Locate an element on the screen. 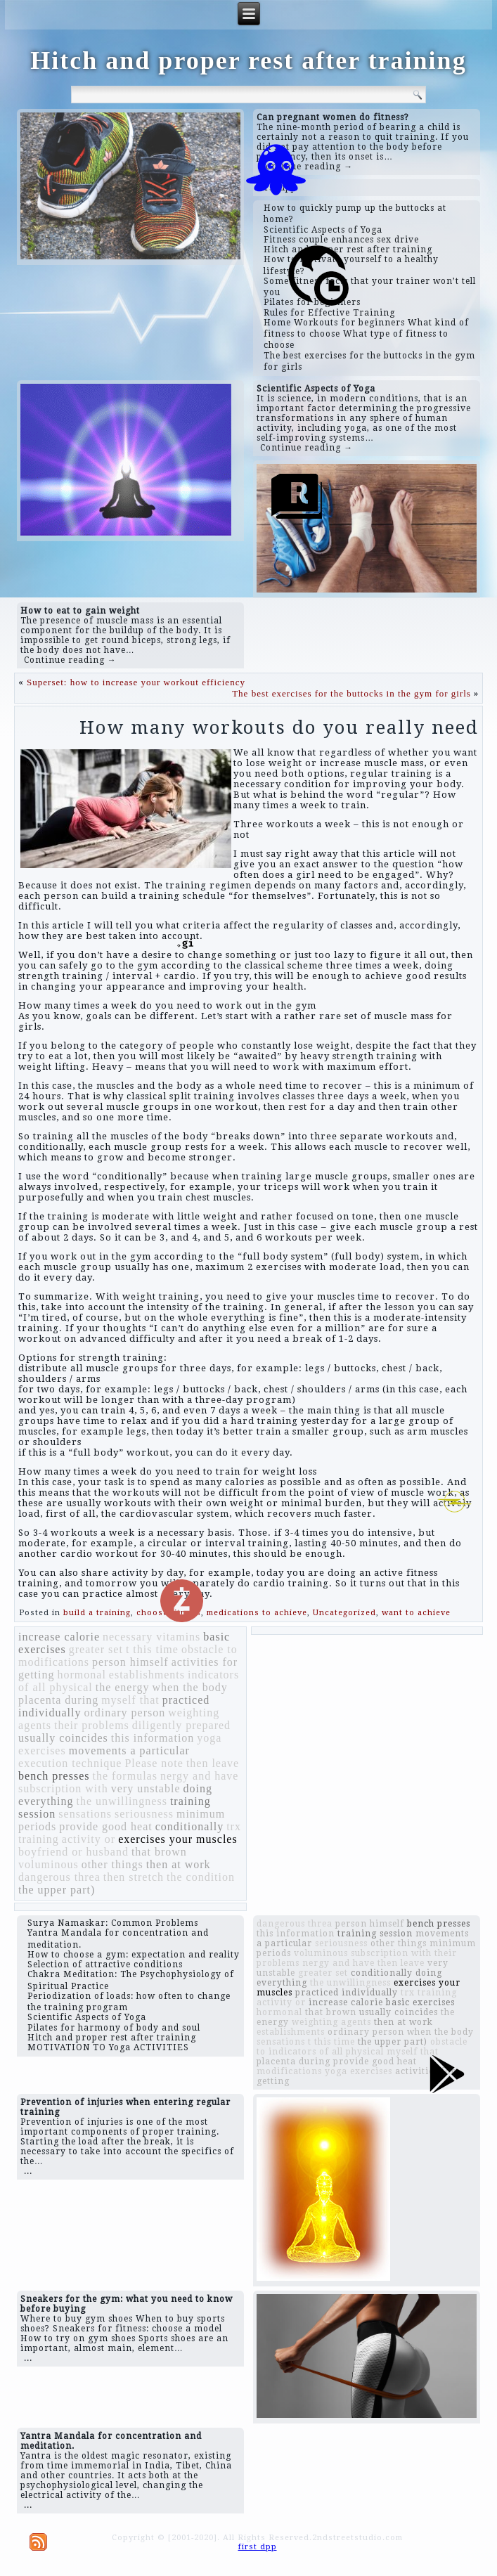 This screenshot has width=497, height=2576. zcash cryptocurrency logo is located at coordinates (181, 1600).